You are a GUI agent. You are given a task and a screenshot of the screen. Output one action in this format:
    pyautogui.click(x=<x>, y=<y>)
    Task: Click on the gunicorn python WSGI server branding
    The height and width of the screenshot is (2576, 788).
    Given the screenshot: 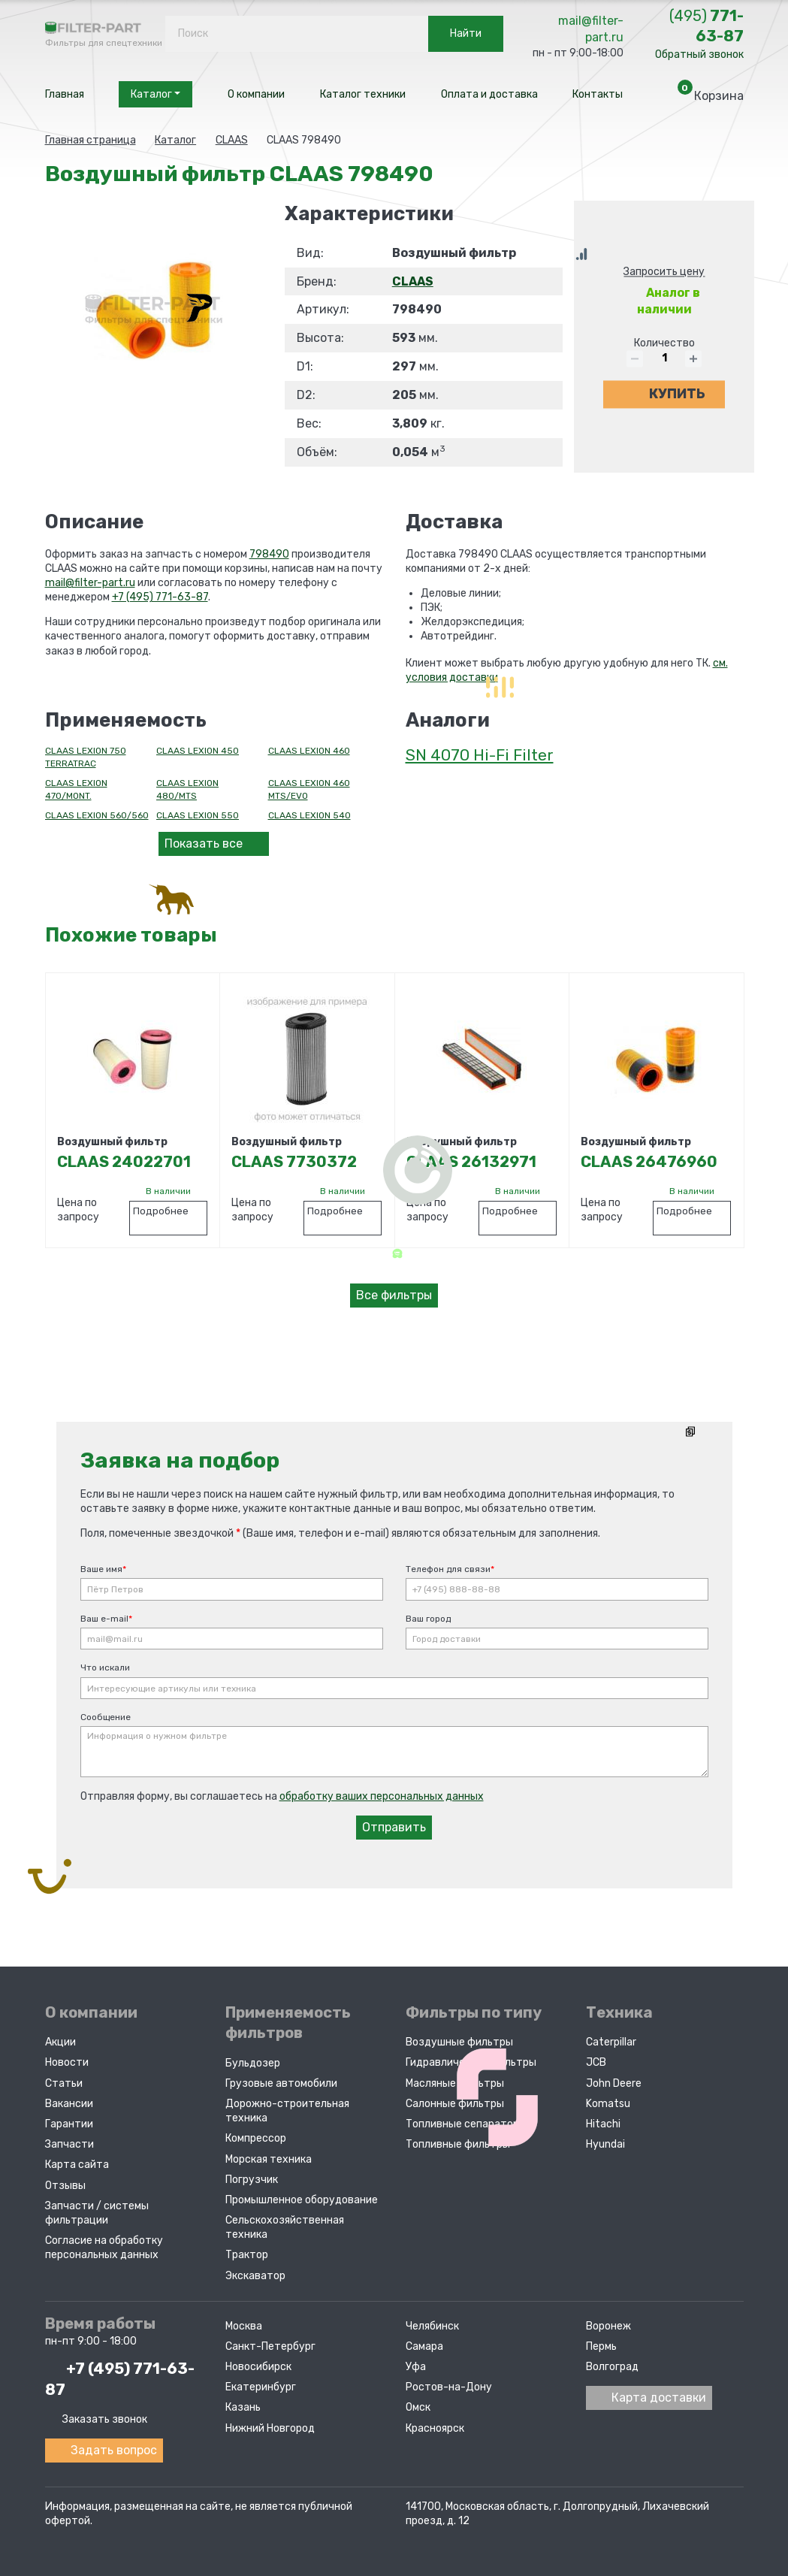 What is the action you would take?
    pyautogui.click(x=171, y=899)
    